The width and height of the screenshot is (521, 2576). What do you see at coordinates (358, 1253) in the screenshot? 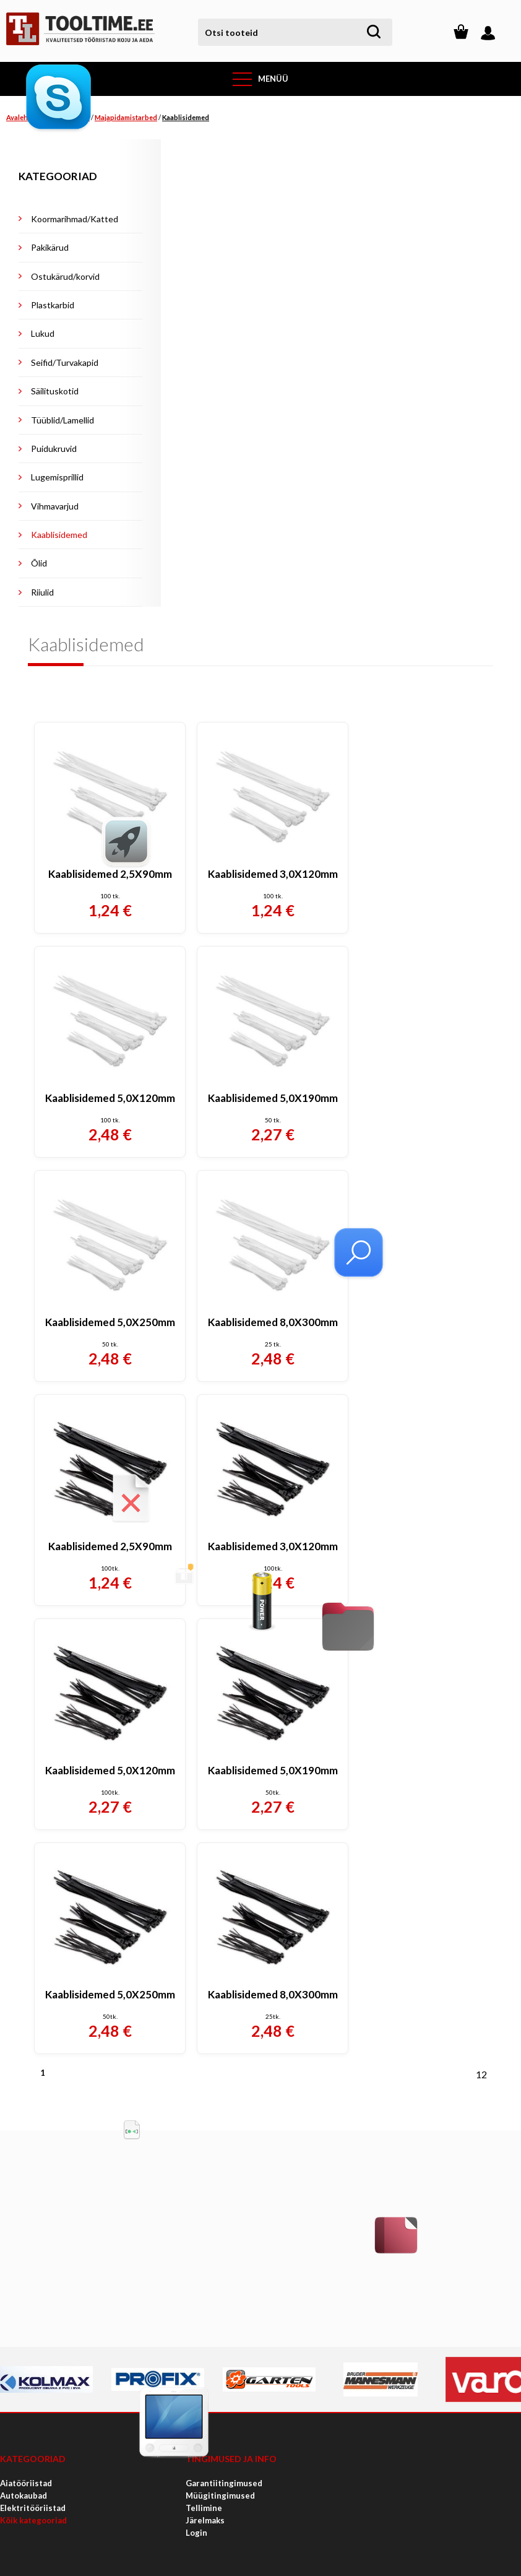
I see `open search or spotlight functionality` at bounding box center [358, 1253].